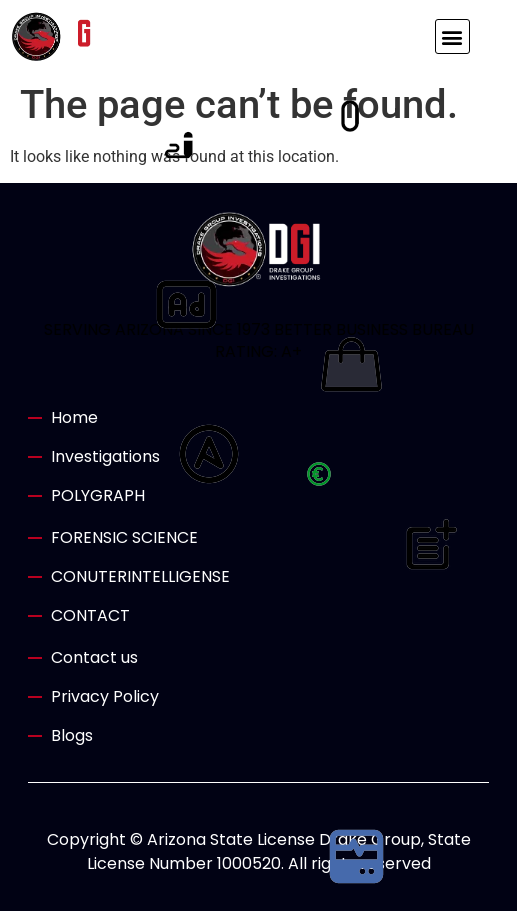 This screenshot has width=517, height=911. Describe the element at coordinates (430, 545) in the screenshot. I see `create a new post or document` at that location.